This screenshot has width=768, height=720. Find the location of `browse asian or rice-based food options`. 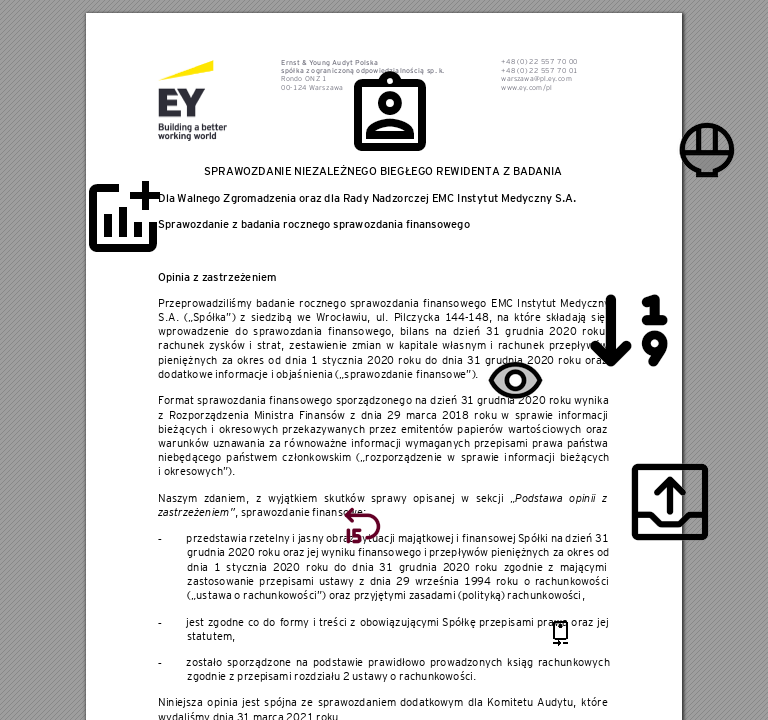

browse asian or rice-based food options is located at coordinates (707, 150).